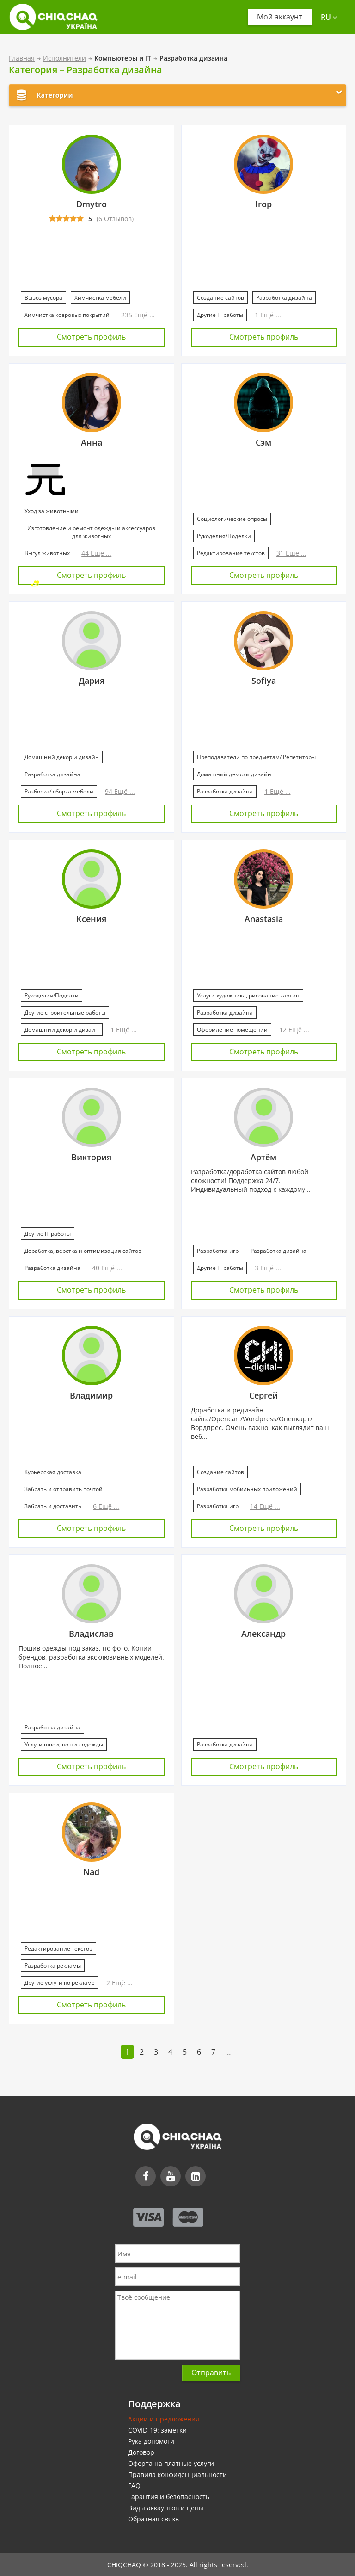 This screenshot has width=355, height=2576. I want to click on view or convert to chinese yuan currency, so click(45, 480).